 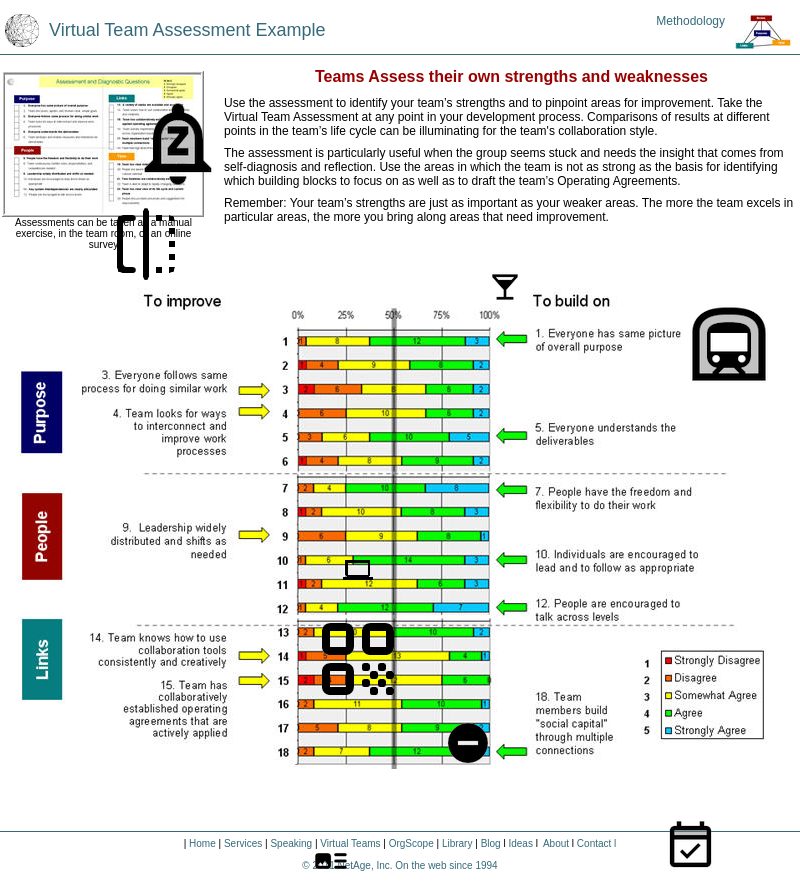 What do you see at coordinates (358, 570) in the screenshot?
I see `access desktop or computer settings` at bounding box center [358, 570].